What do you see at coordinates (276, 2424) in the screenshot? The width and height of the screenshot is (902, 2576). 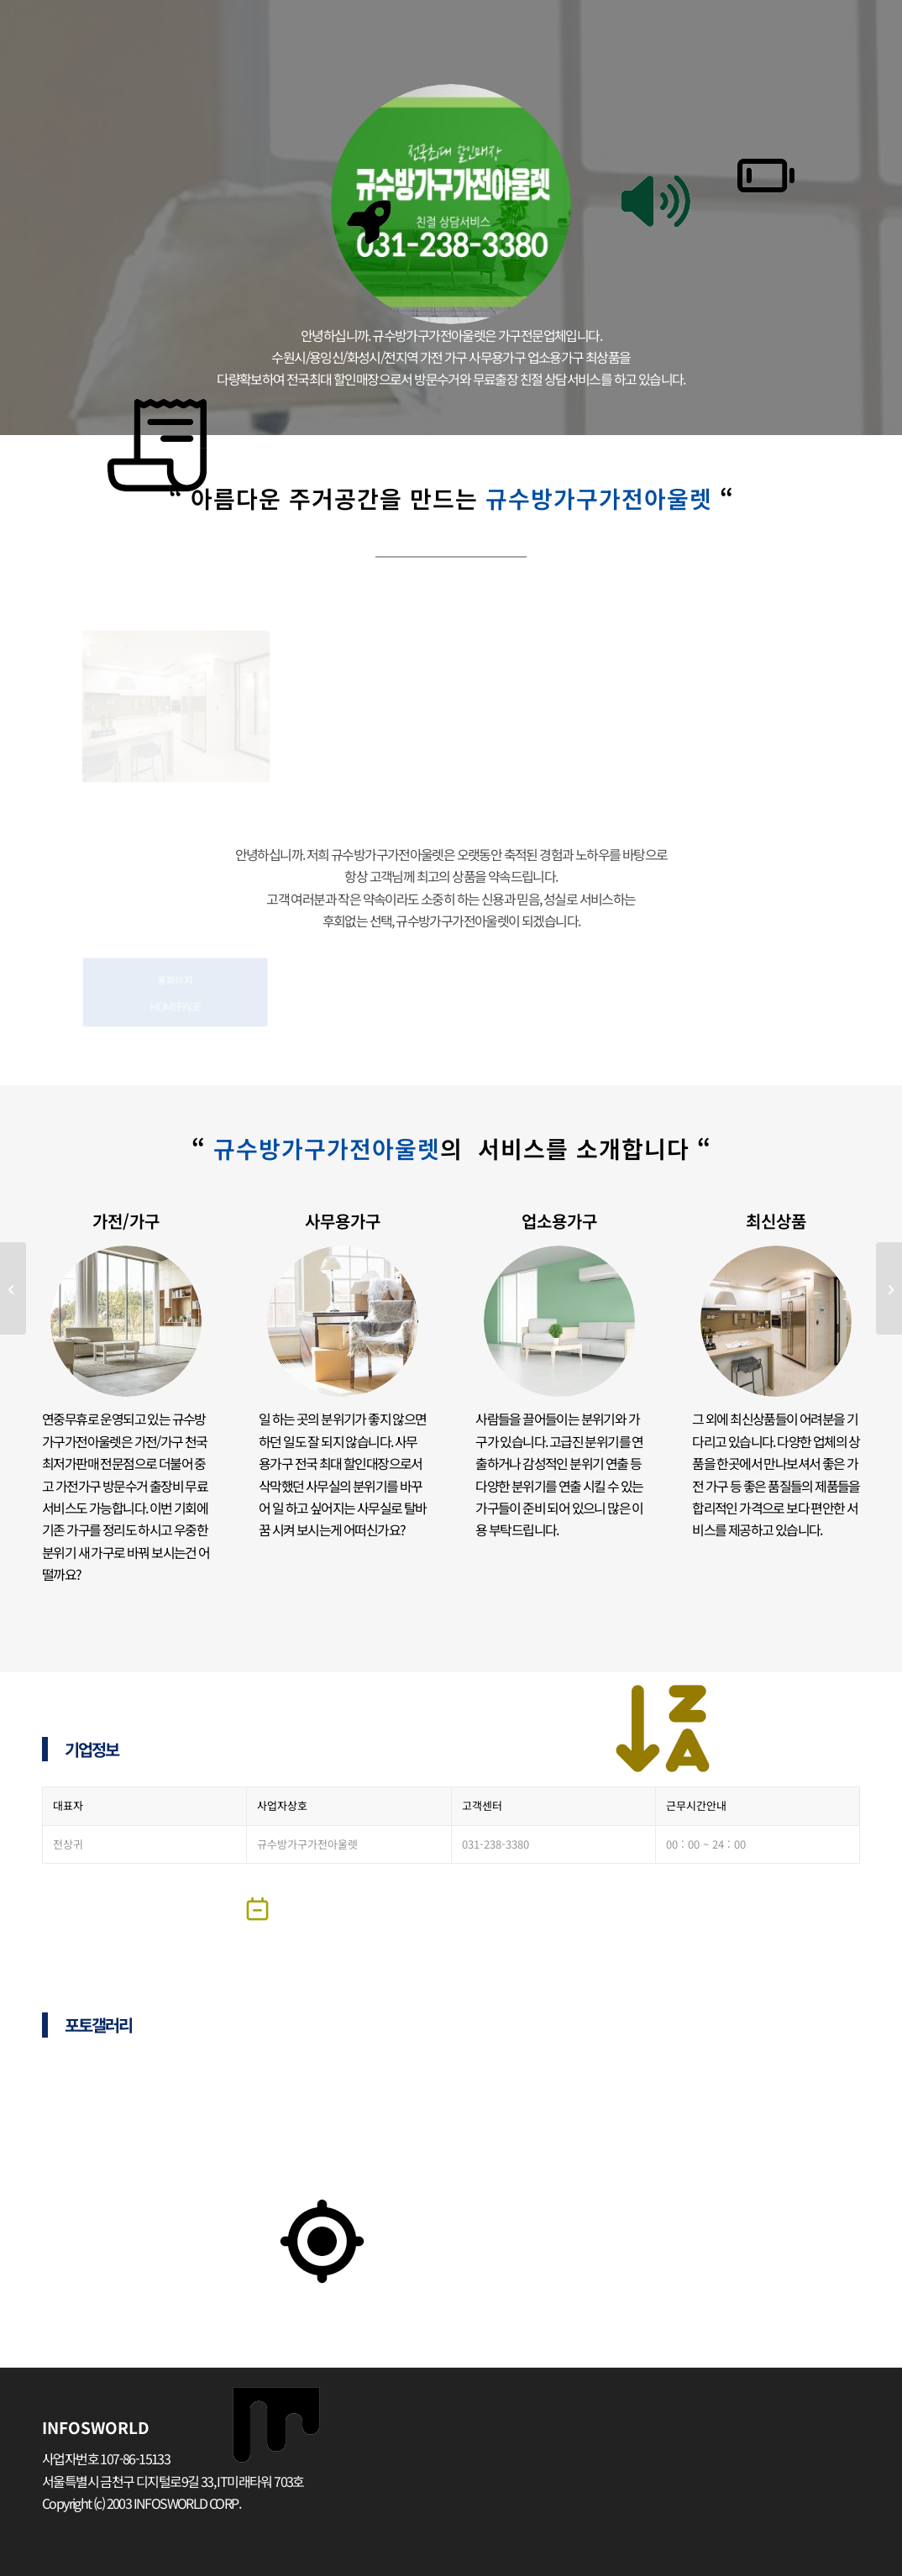 I see `Mix social bookmarking platform logo` at bounding box center [276, 2424].